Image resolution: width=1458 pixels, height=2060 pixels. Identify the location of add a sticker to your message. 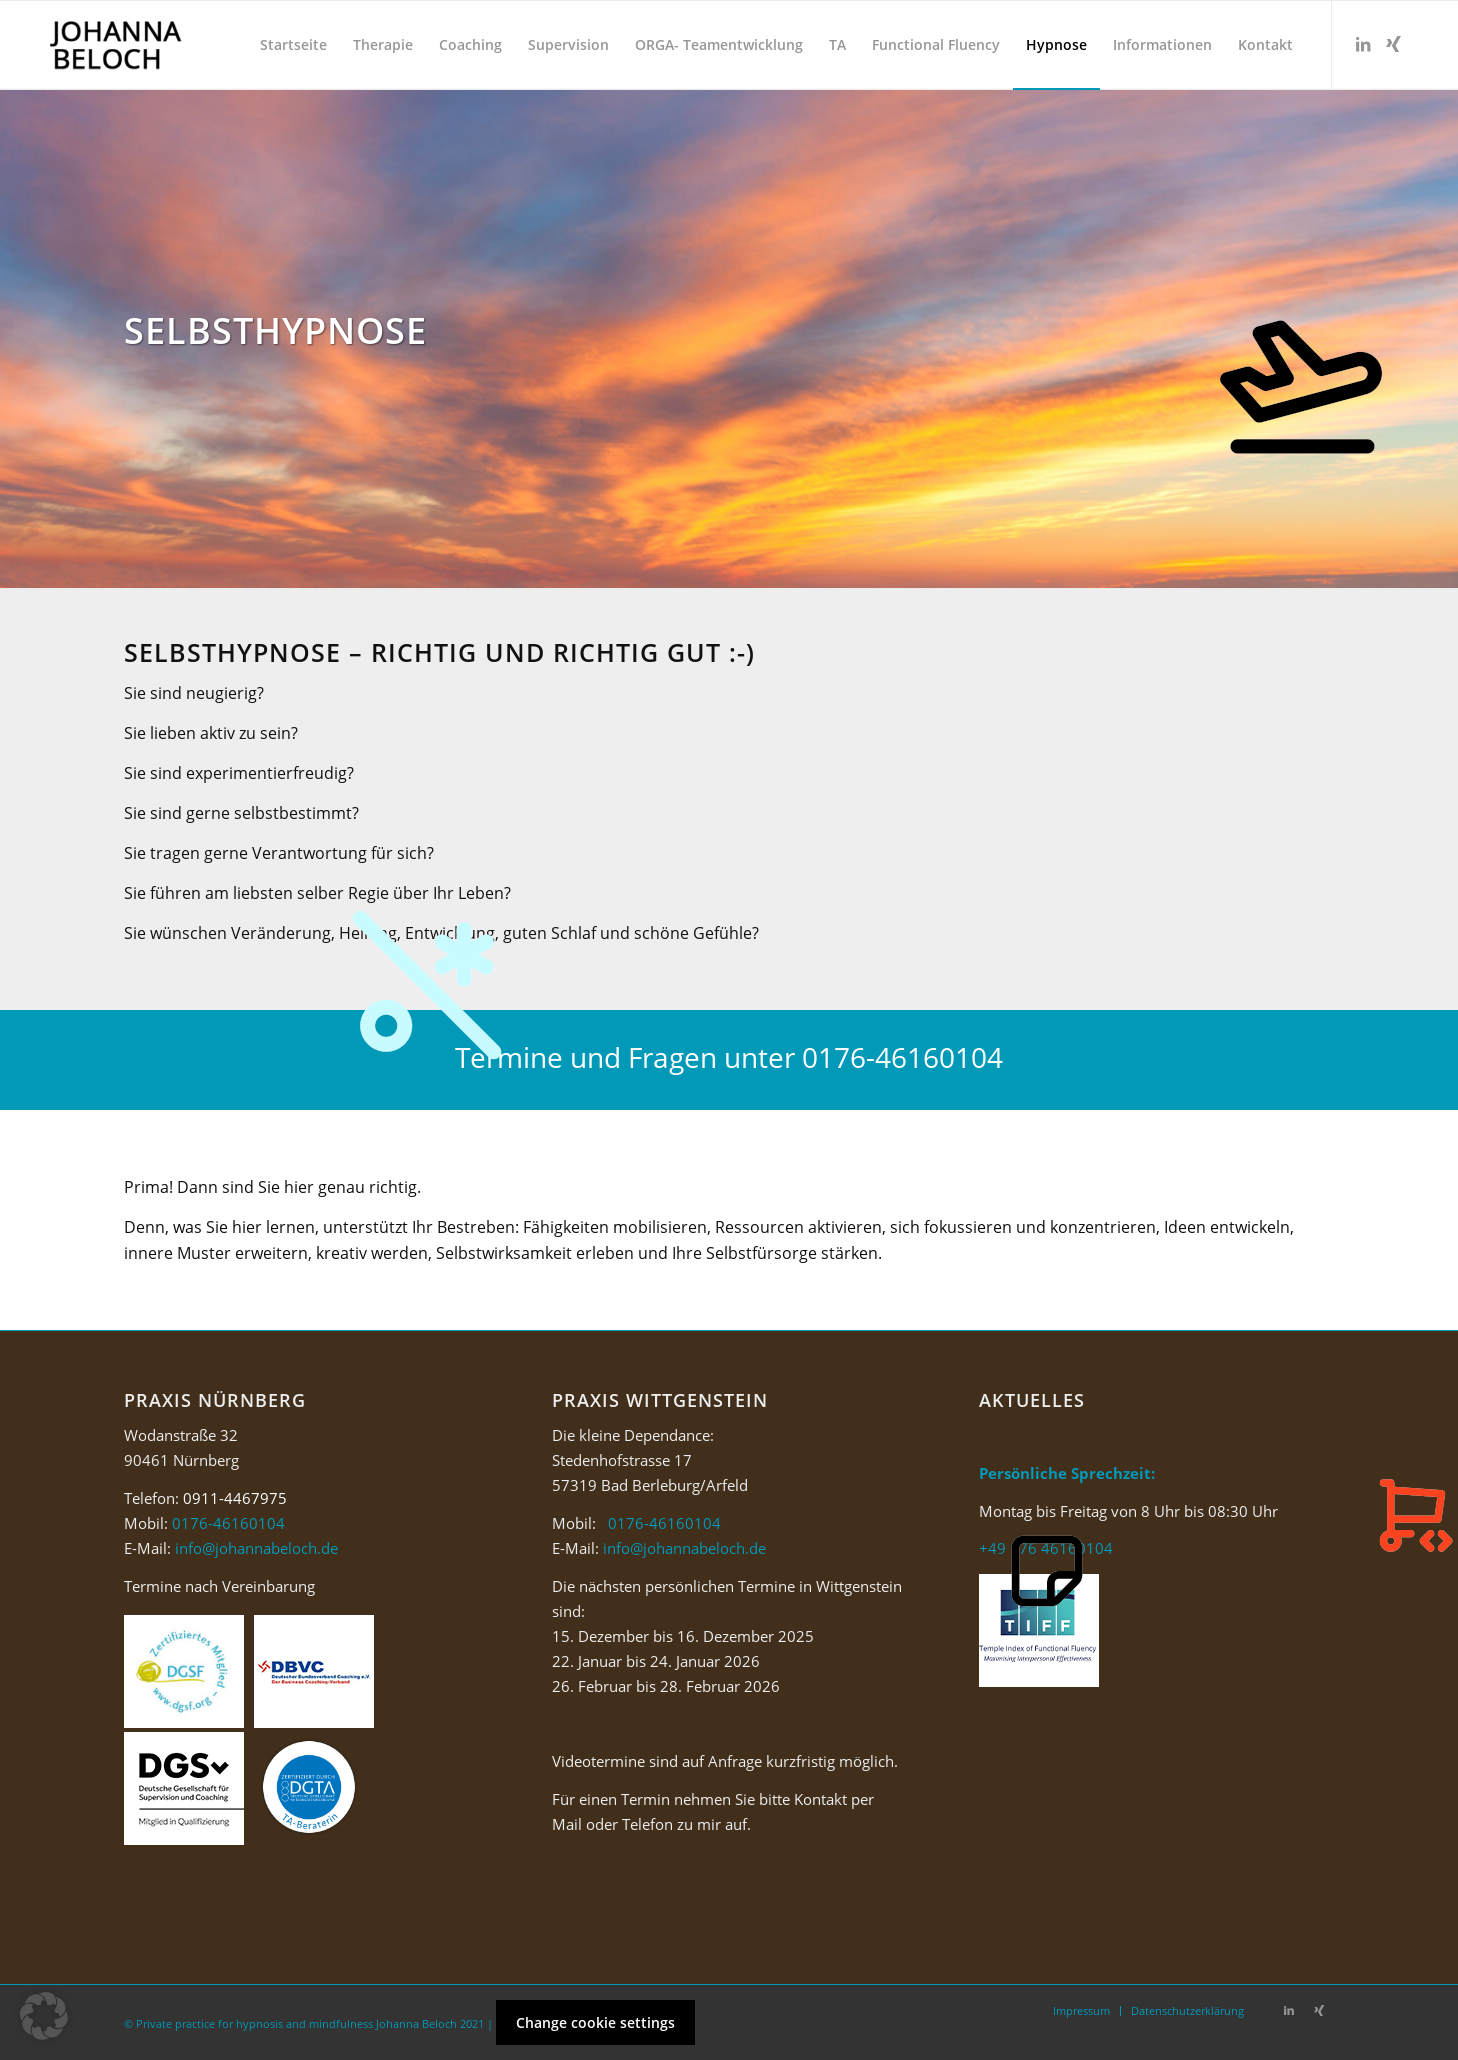
(1047, 1571).